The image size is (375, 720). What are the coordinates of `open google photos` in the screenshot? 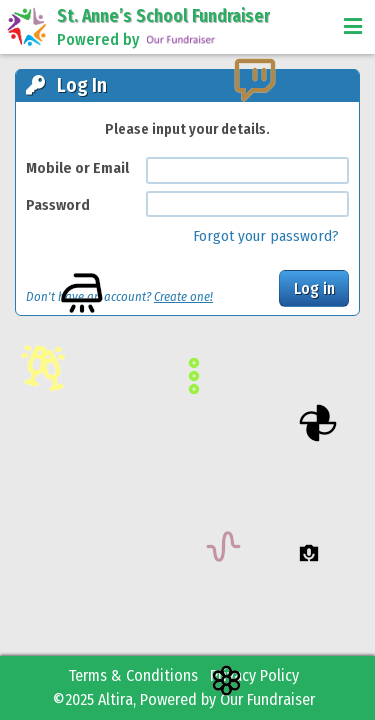 It's located at (318, 423).